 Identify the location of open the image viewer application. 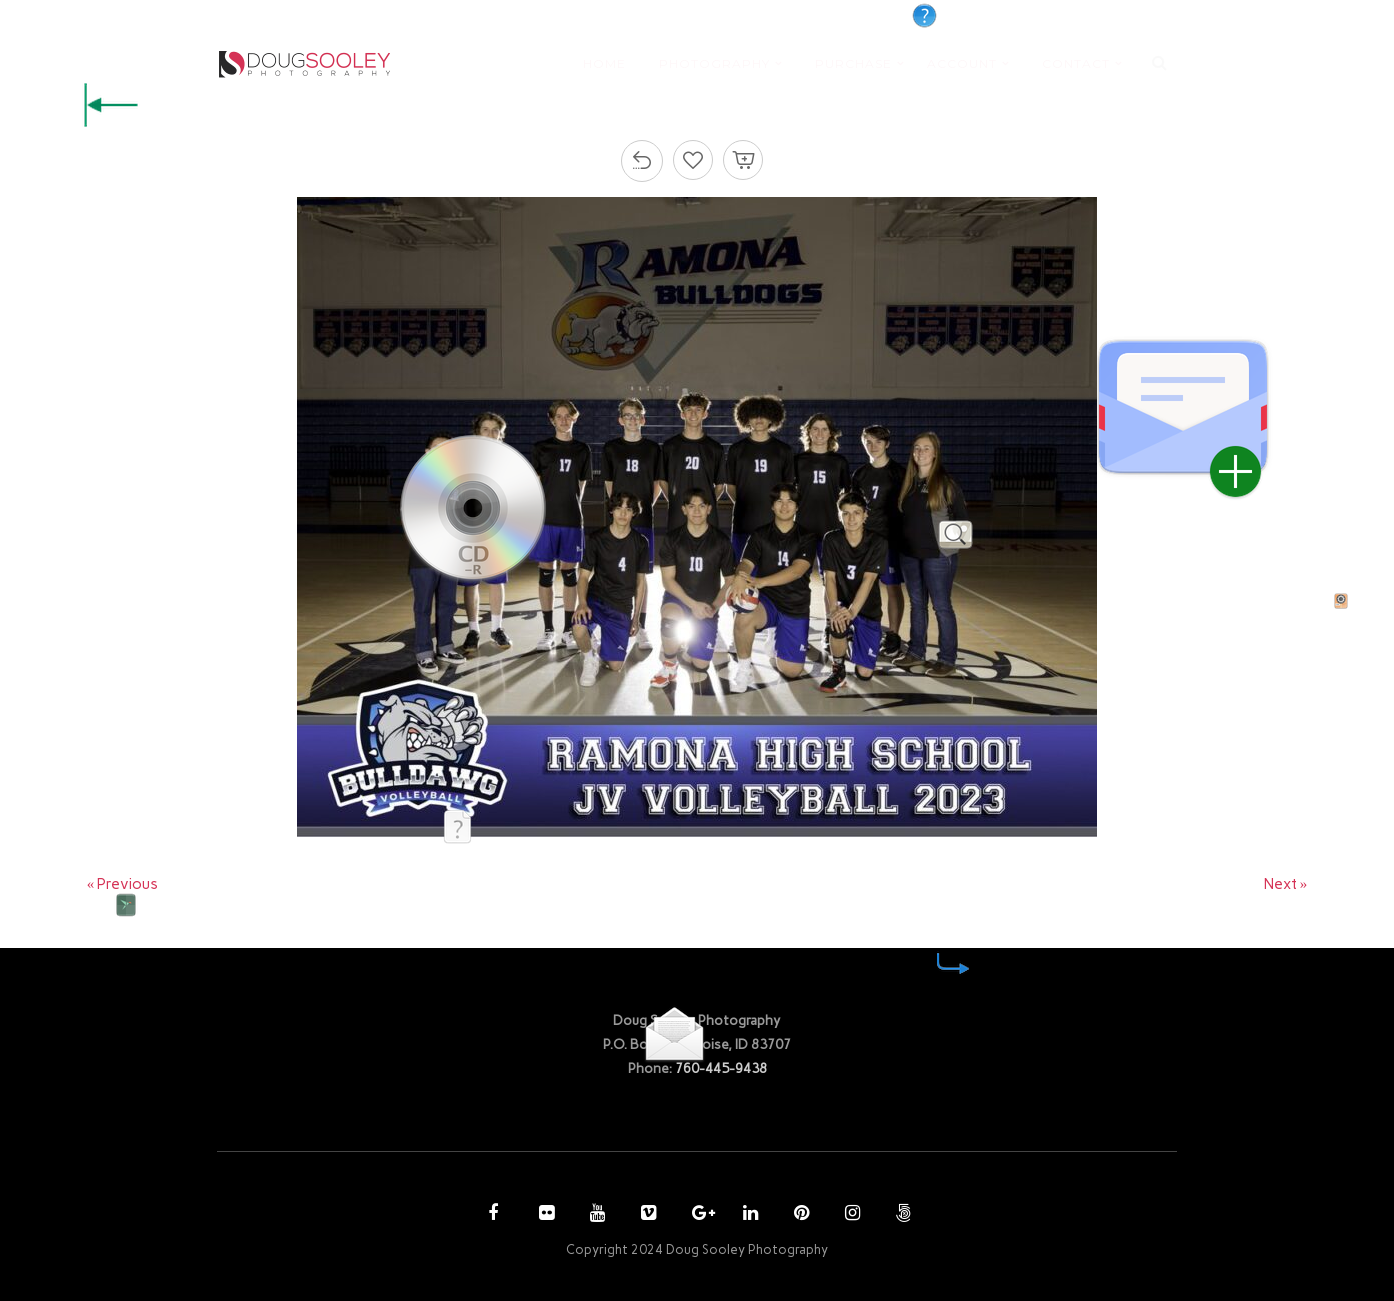
(955, 534).